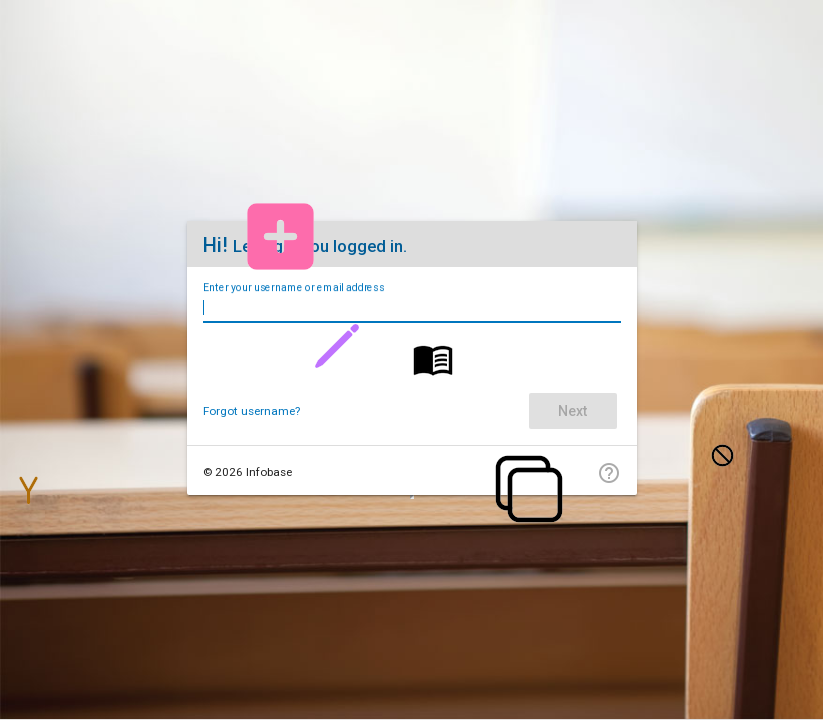 The width and height of the screenshot is (823, 720). Describe the element at coordinates (433, 359) in the screenshot. I see `open menu or documentation` at that location.